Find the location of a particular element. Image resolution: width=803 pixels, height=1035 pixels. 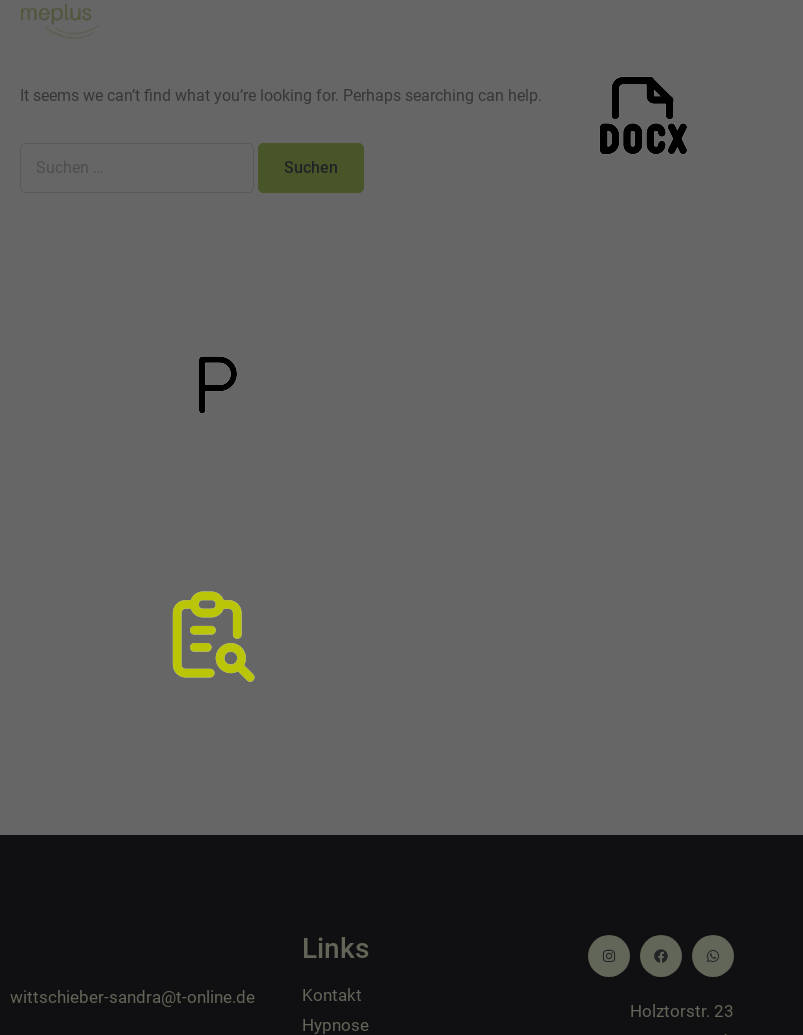

indicates parking availability or location is located at coordinates (218, 385).